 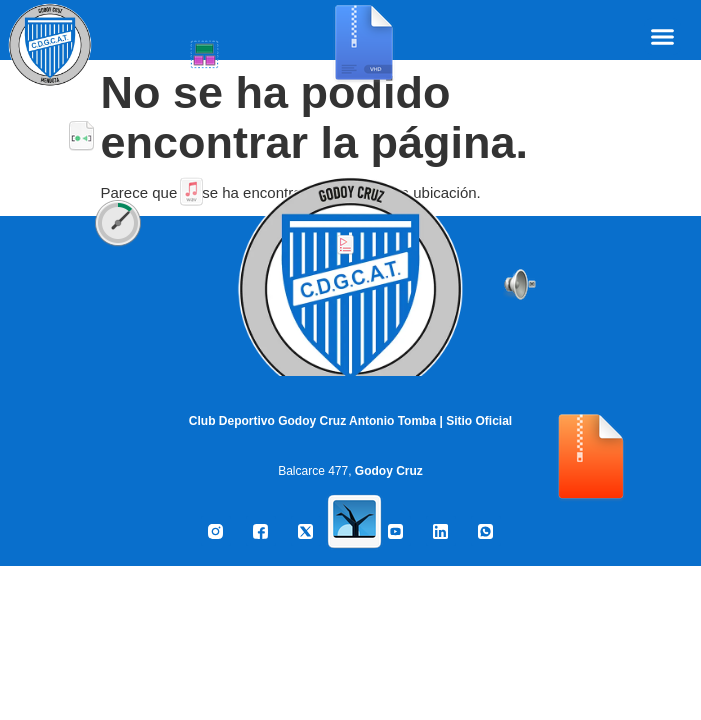 What do you see at coordinates (204, 54) in the screenshot?
I see `select all items in the current view` at bounding box center [204, 54].